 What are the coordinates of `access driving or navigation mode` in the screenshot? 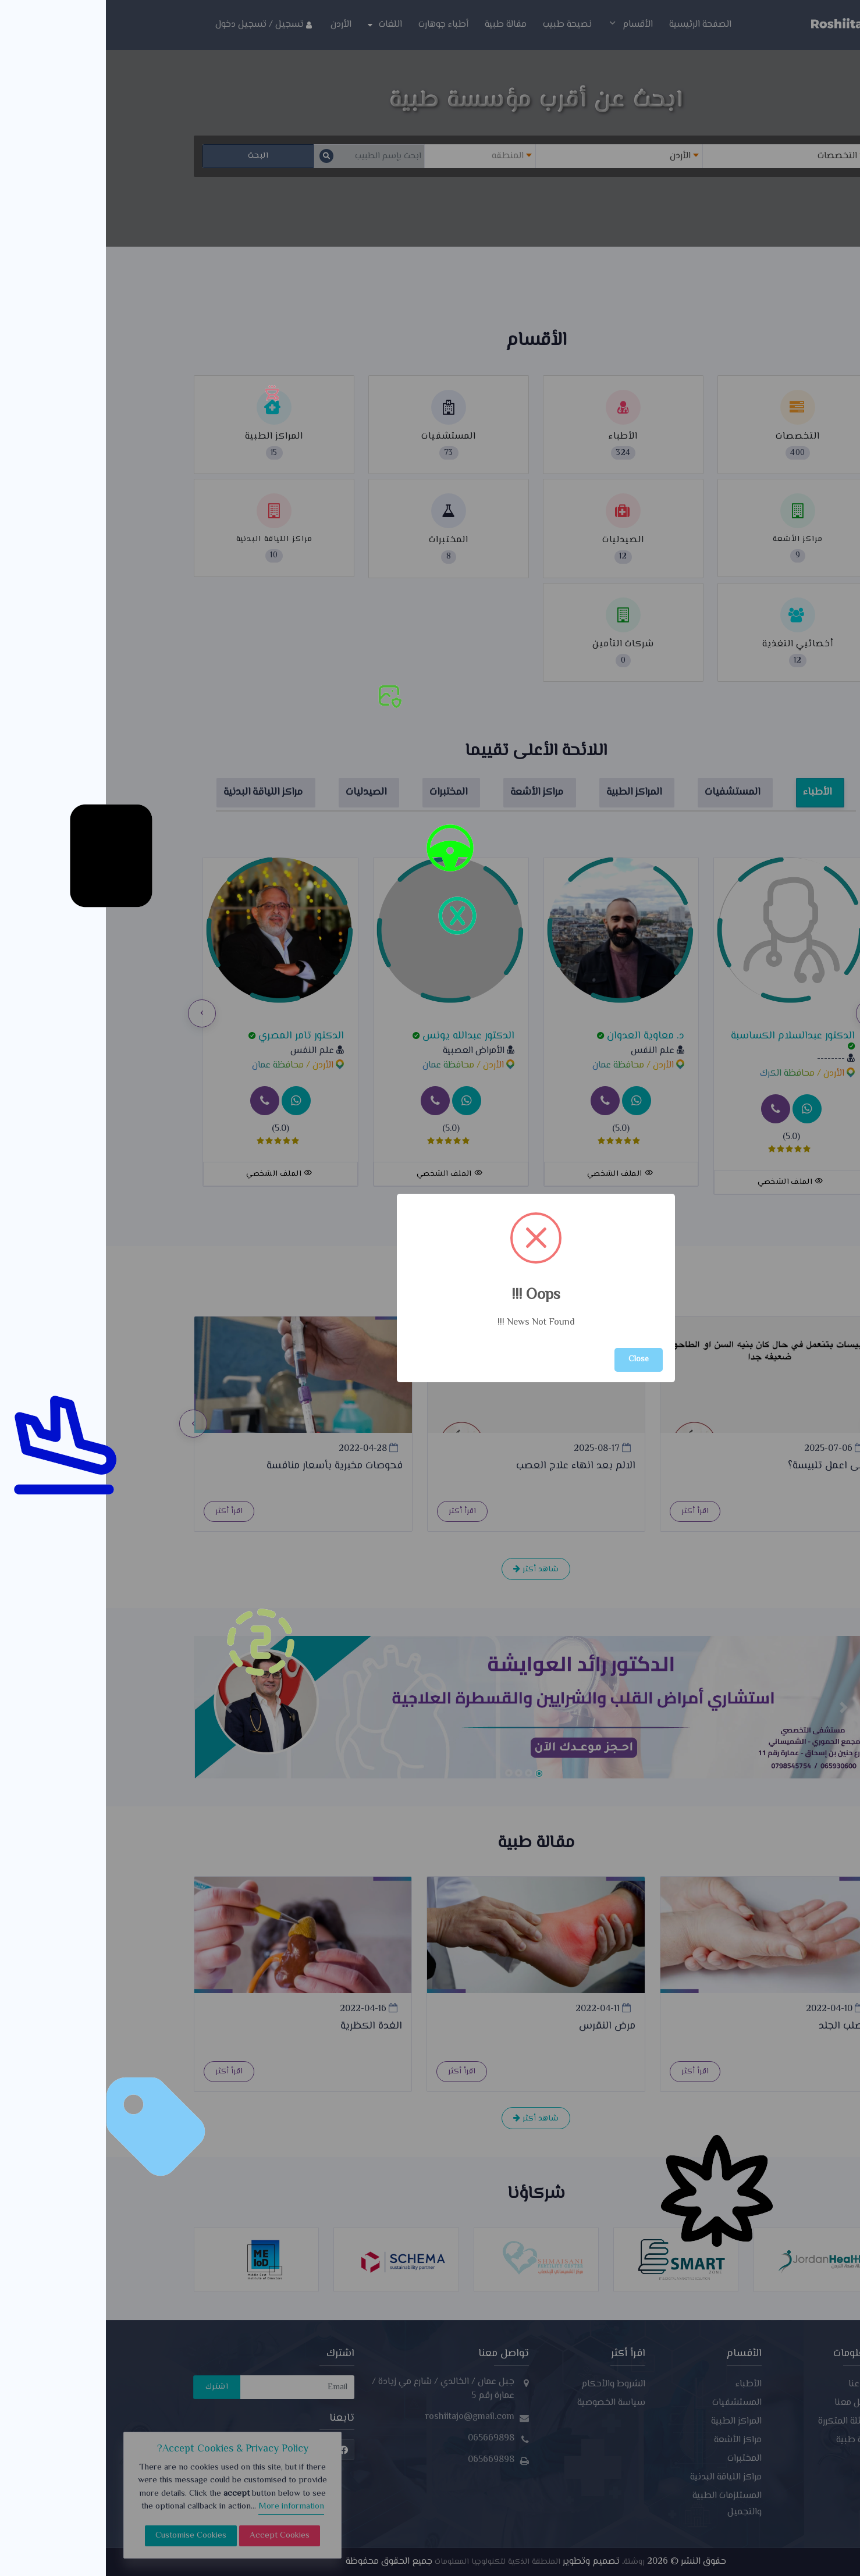 It's located at (450, 848).